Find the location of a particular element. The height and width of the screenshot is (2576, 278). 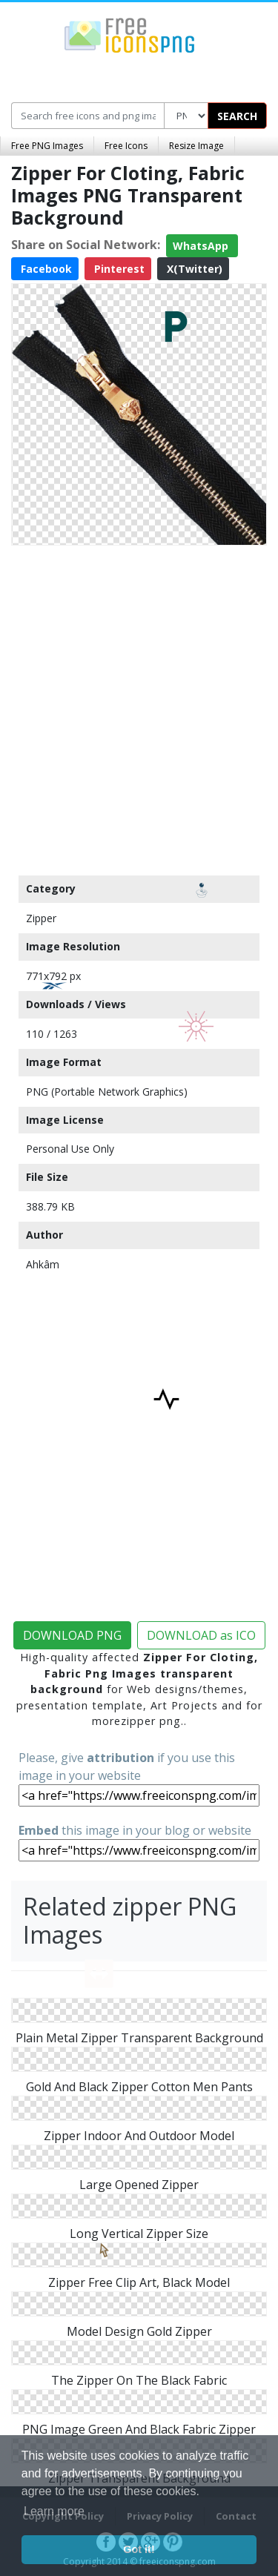

indicates a parking area or facility is located at coordinates (175, 326).